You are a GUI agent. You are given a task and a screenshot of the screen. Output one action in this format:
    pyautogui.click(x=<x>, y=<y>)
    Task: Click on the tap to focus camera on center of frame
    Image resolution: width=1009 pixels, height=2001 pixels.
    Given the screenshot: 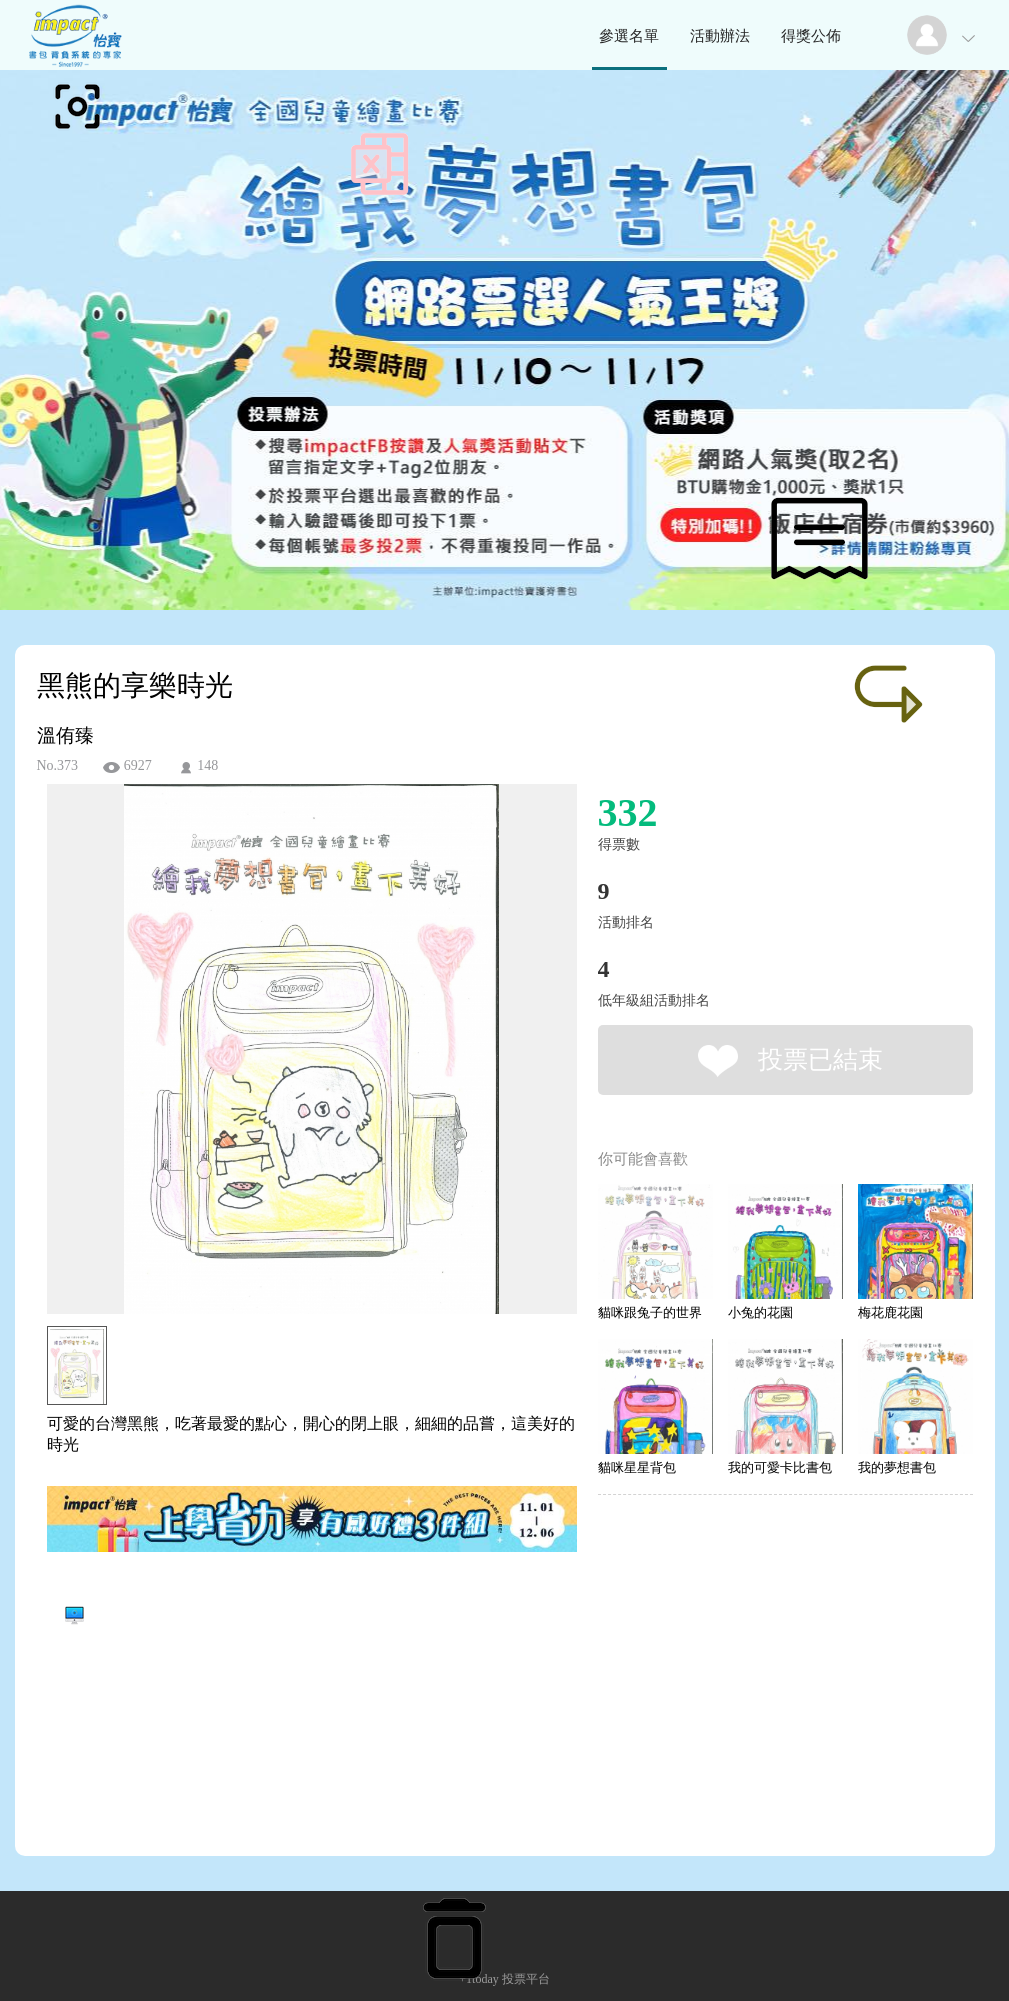 What is the action you would take?
    pyautogui.click(x=77, y=106)
    